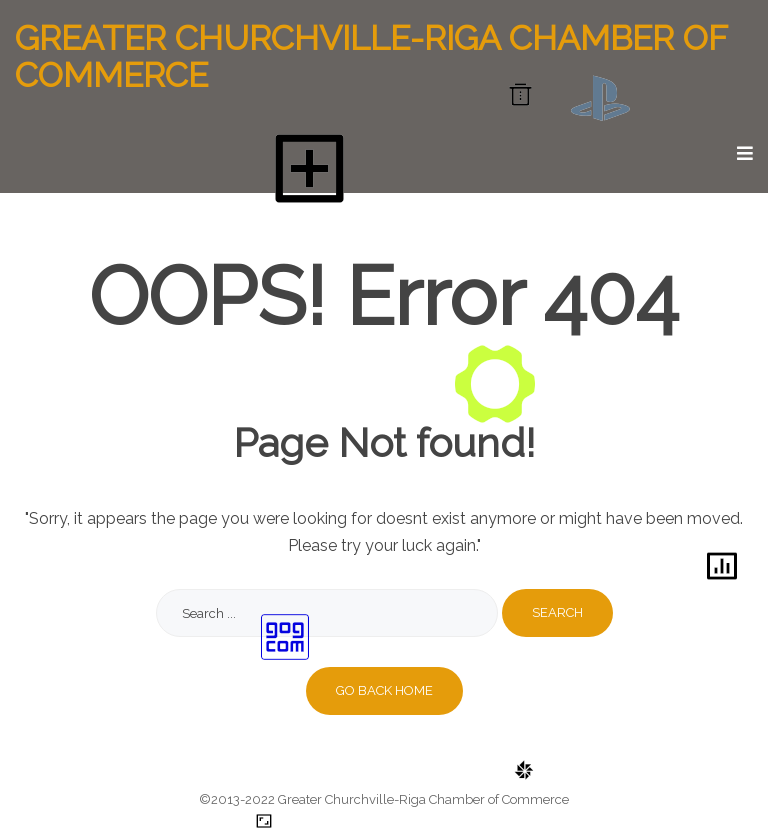 Image resolution: width=768 pixels, height=836 pixels. What do you see at coordinates (495, 384) in the screenshot?
I see `Framework computer brand logo` at bounding box center [495, 384].